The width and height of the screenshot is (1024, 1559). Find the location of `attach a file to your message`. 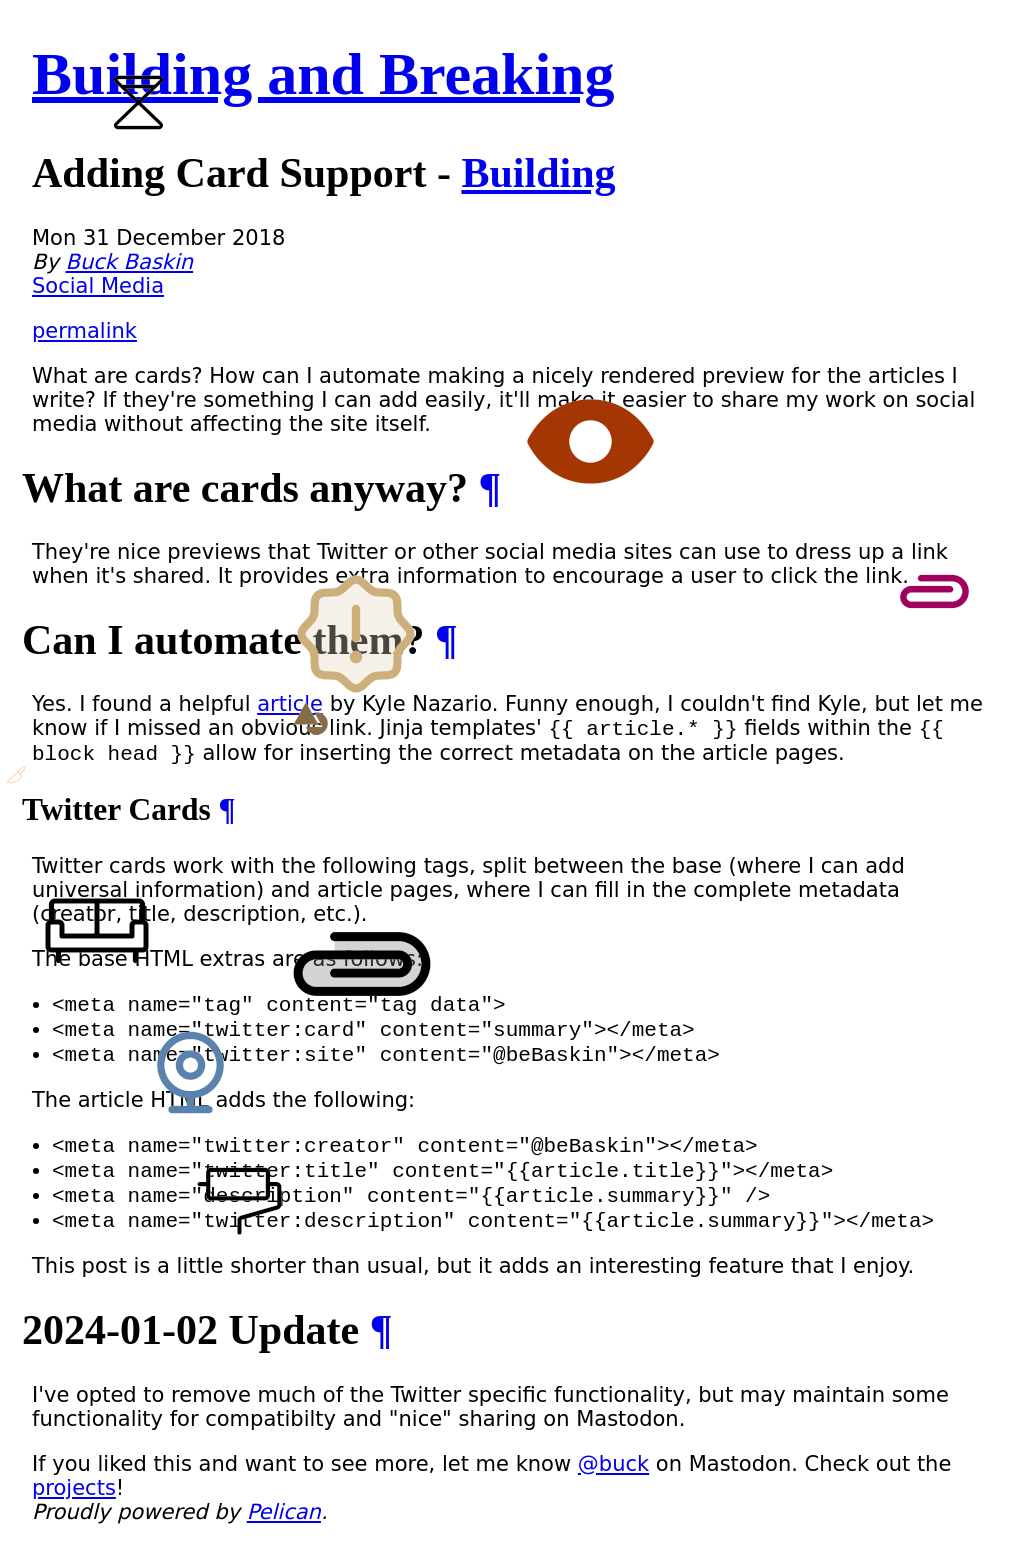

attach a file to your message is located at coordinates (362, 964).